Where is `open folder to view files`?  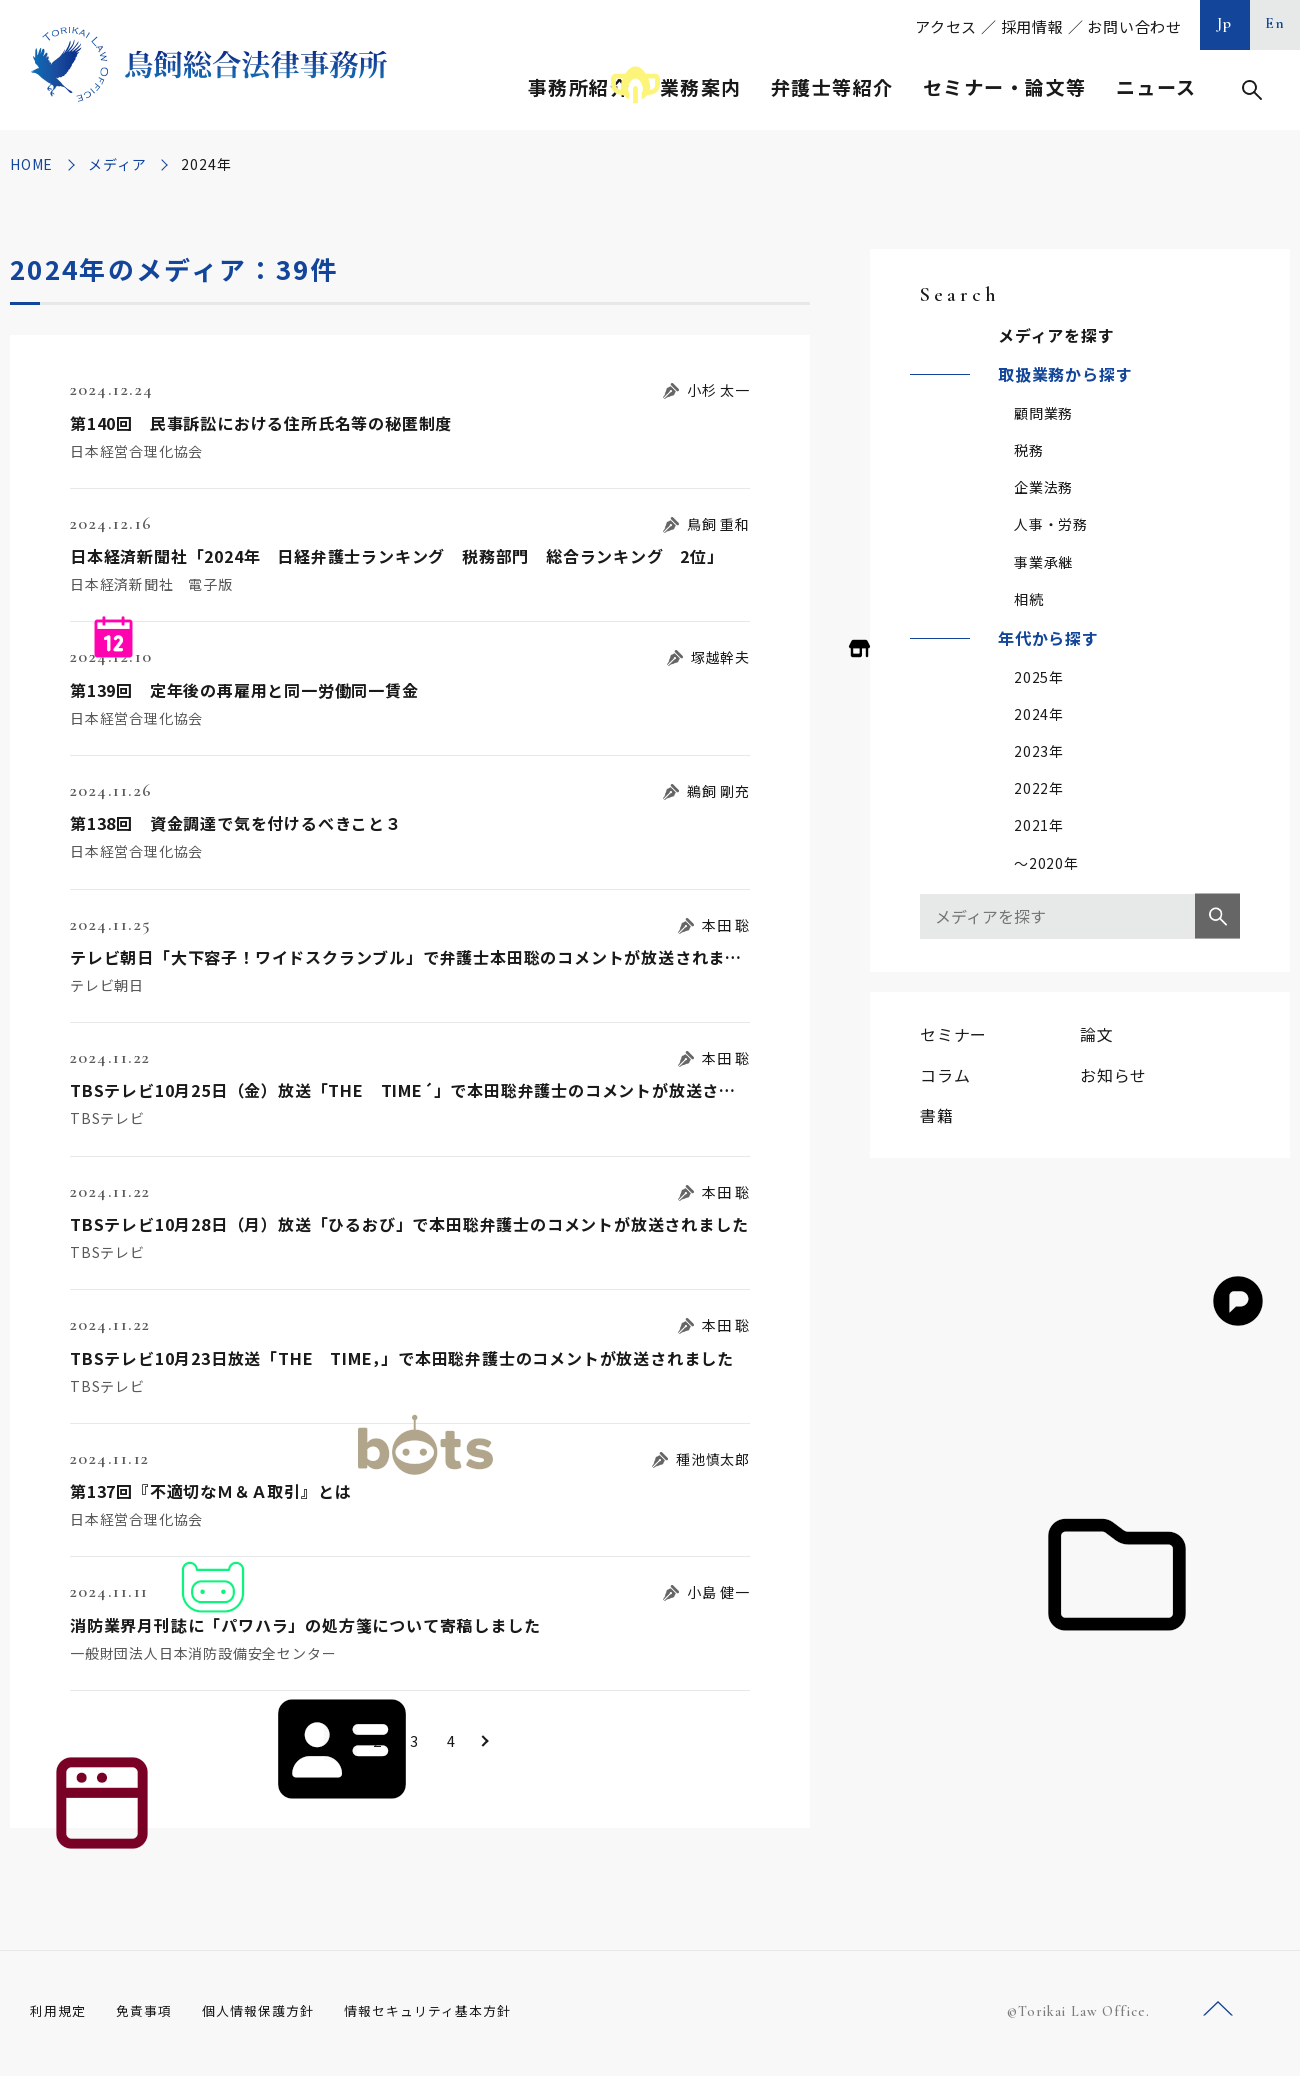 open folder to view files is located at coordinates (1117, 1579).